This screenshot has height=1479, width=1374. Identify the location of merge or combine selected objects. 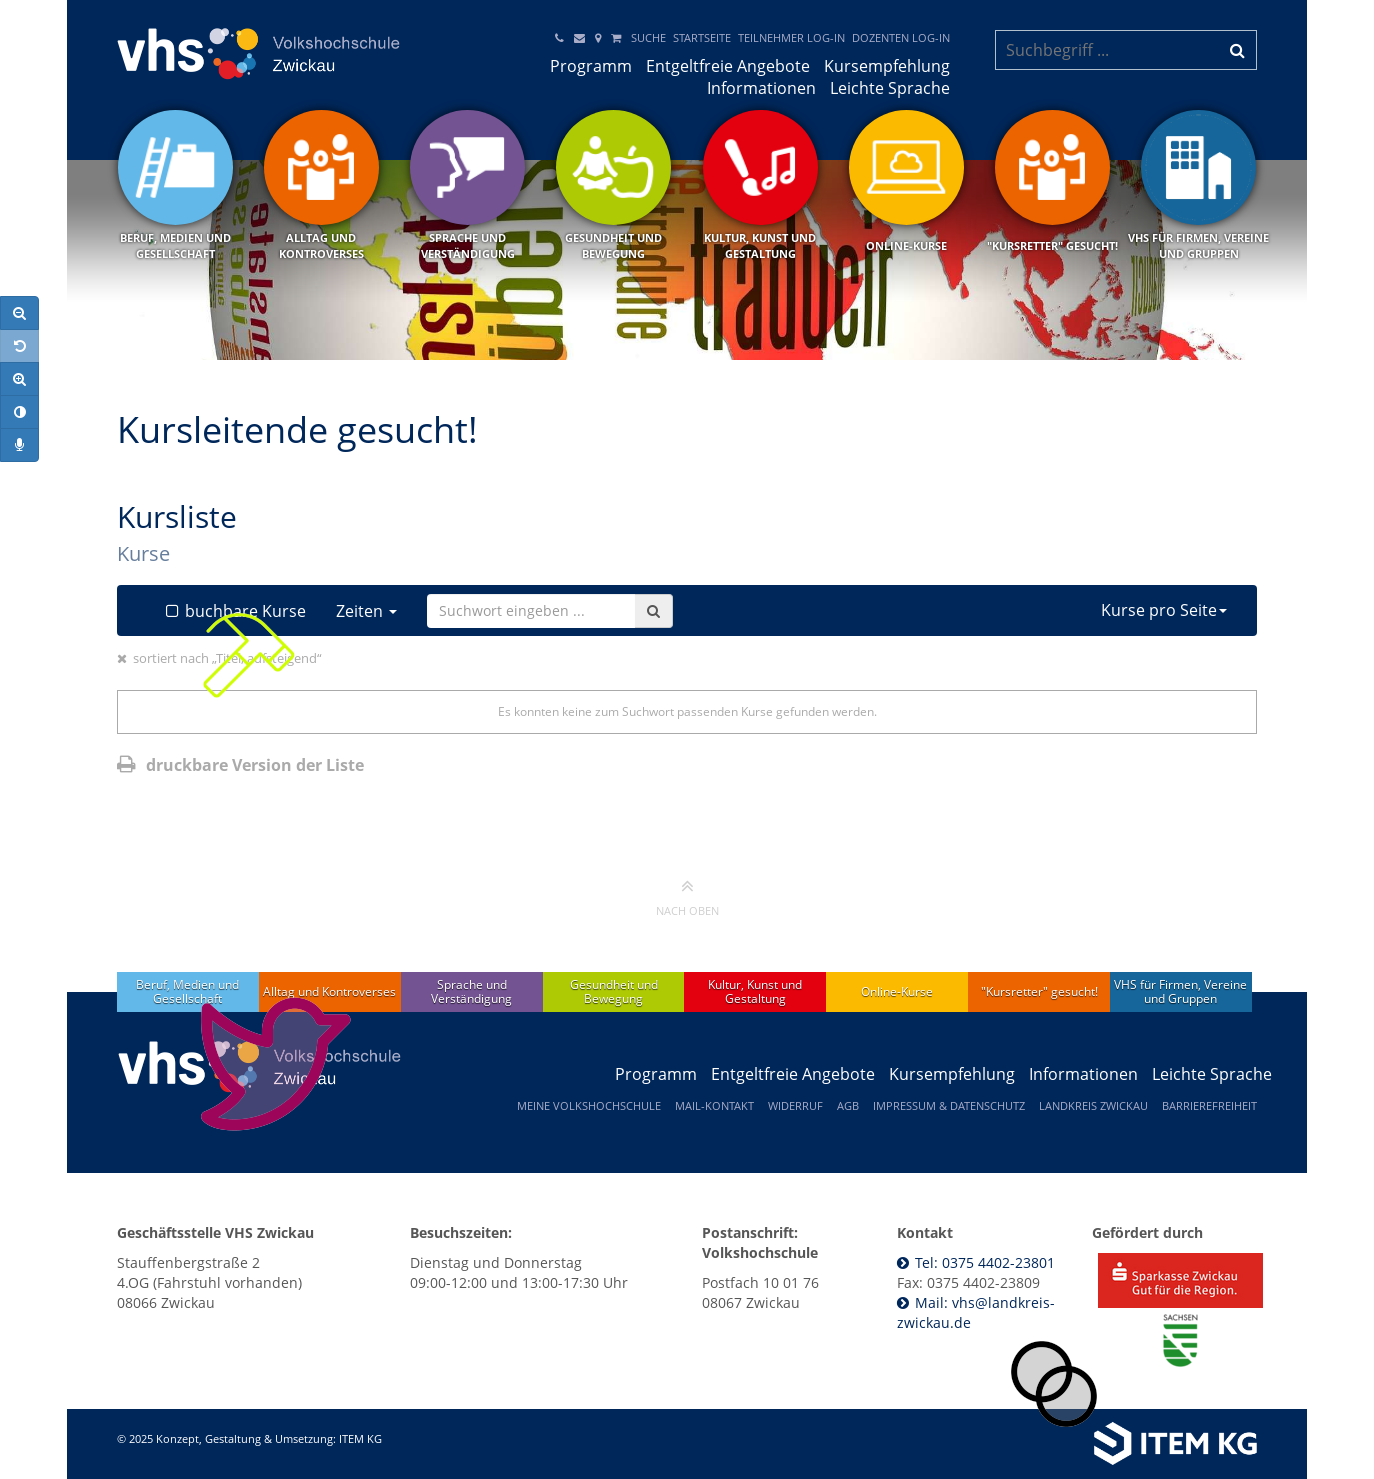
(1054, 1384).